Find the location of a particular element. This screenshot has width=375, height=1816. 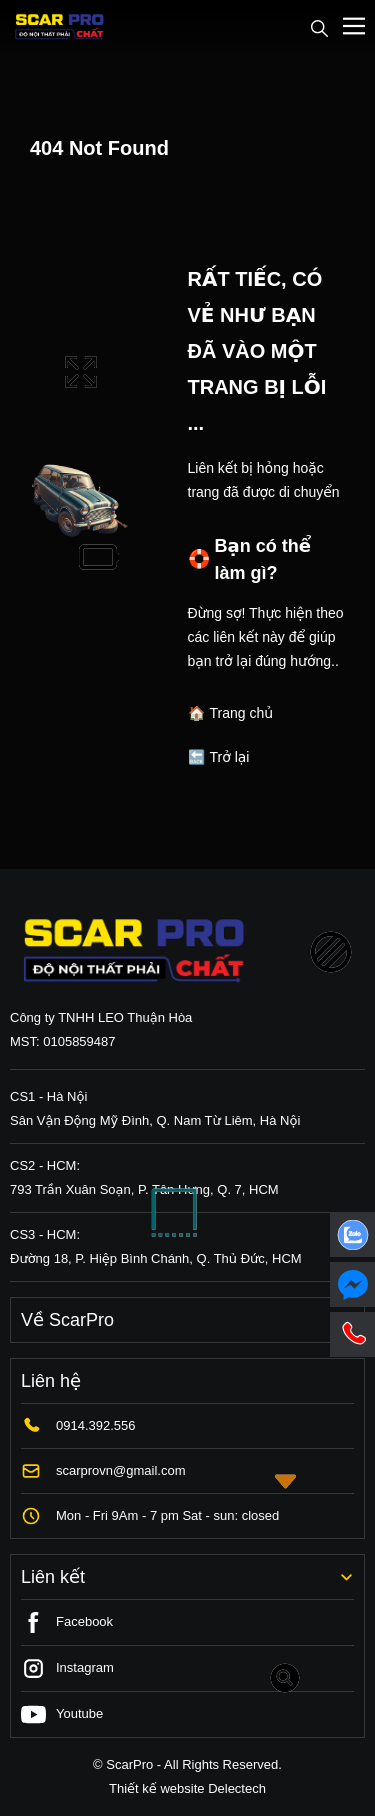

tap to search is located at coordinates (285, 1678).